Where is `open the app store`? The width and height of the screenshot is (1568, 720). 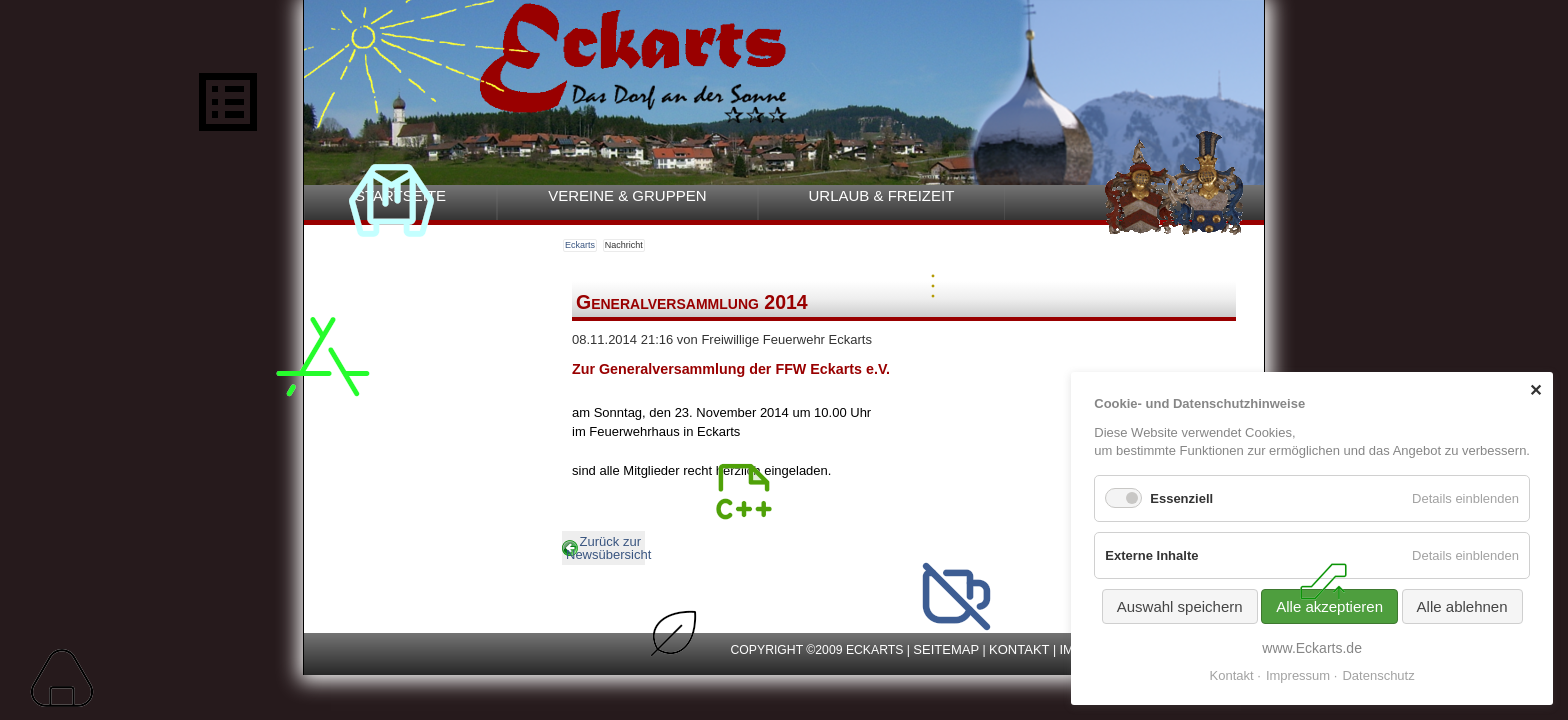
open the app store is located at coordinates (323, 360).